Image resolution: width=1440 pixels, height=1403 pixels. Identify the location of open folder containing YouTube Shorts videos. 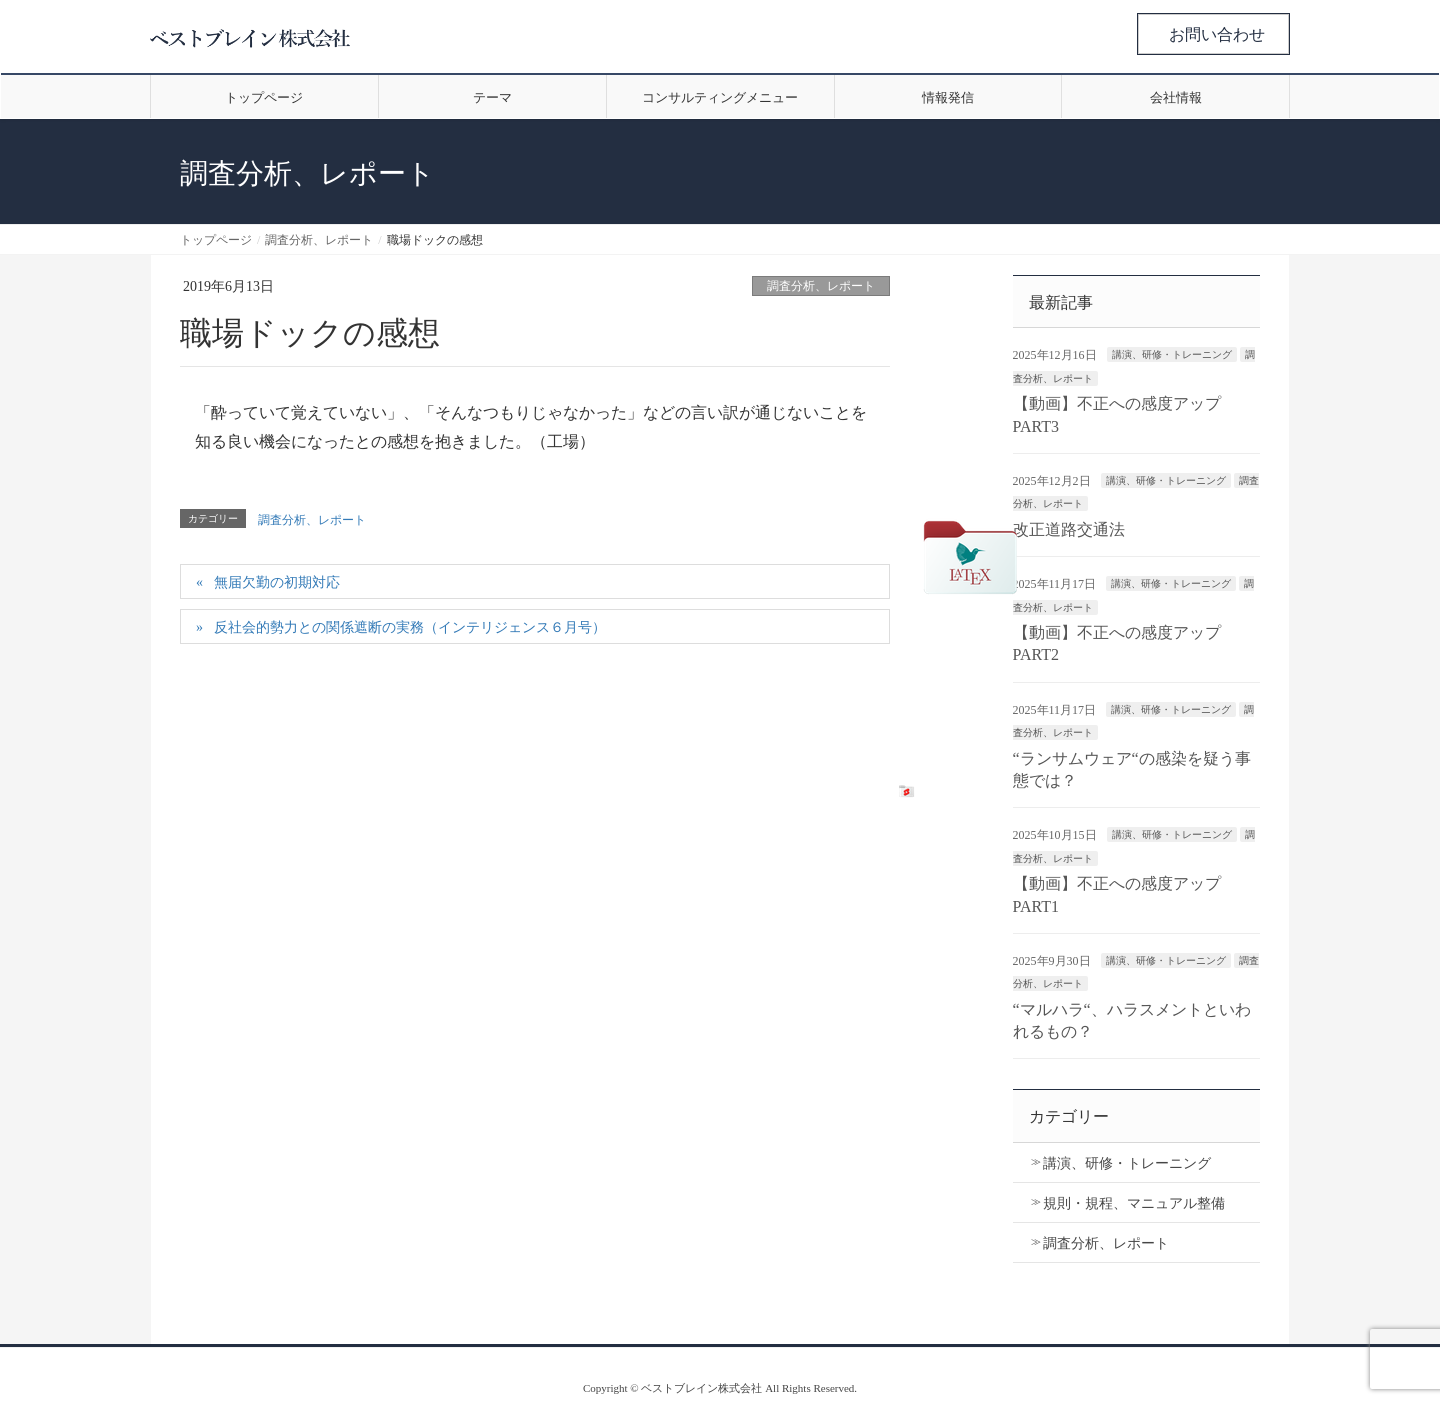
(906, 791).